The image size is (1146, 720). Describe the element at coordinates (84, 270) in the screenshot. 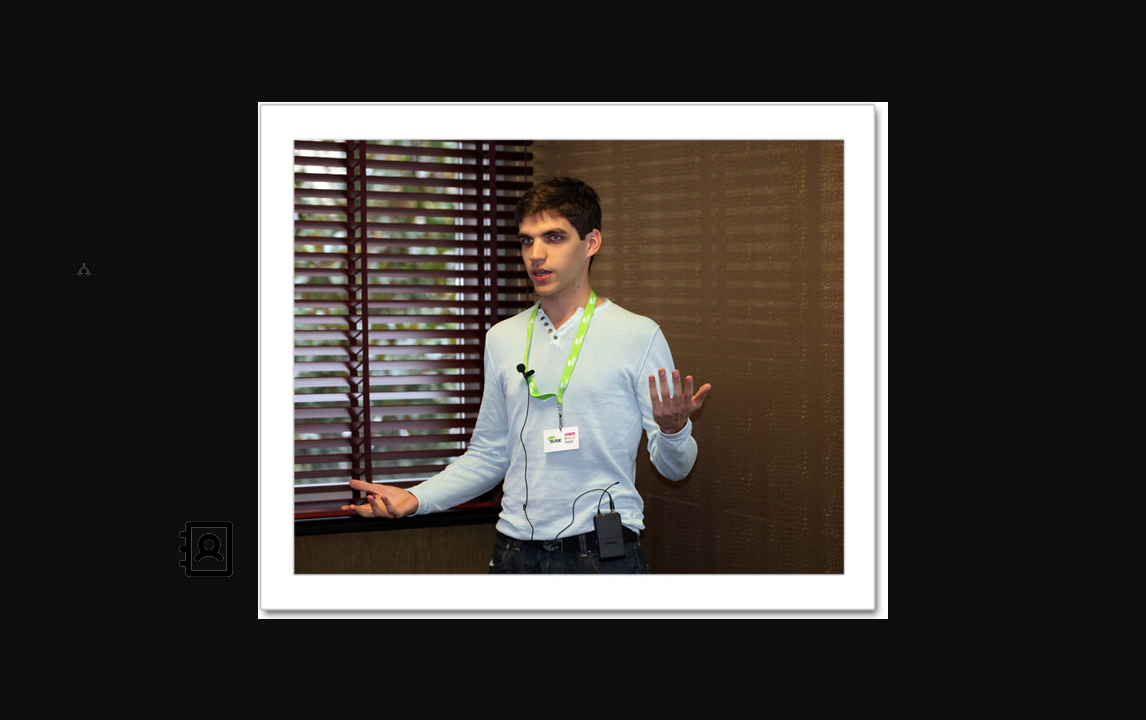

I see `split content into multiple paths` at that location.